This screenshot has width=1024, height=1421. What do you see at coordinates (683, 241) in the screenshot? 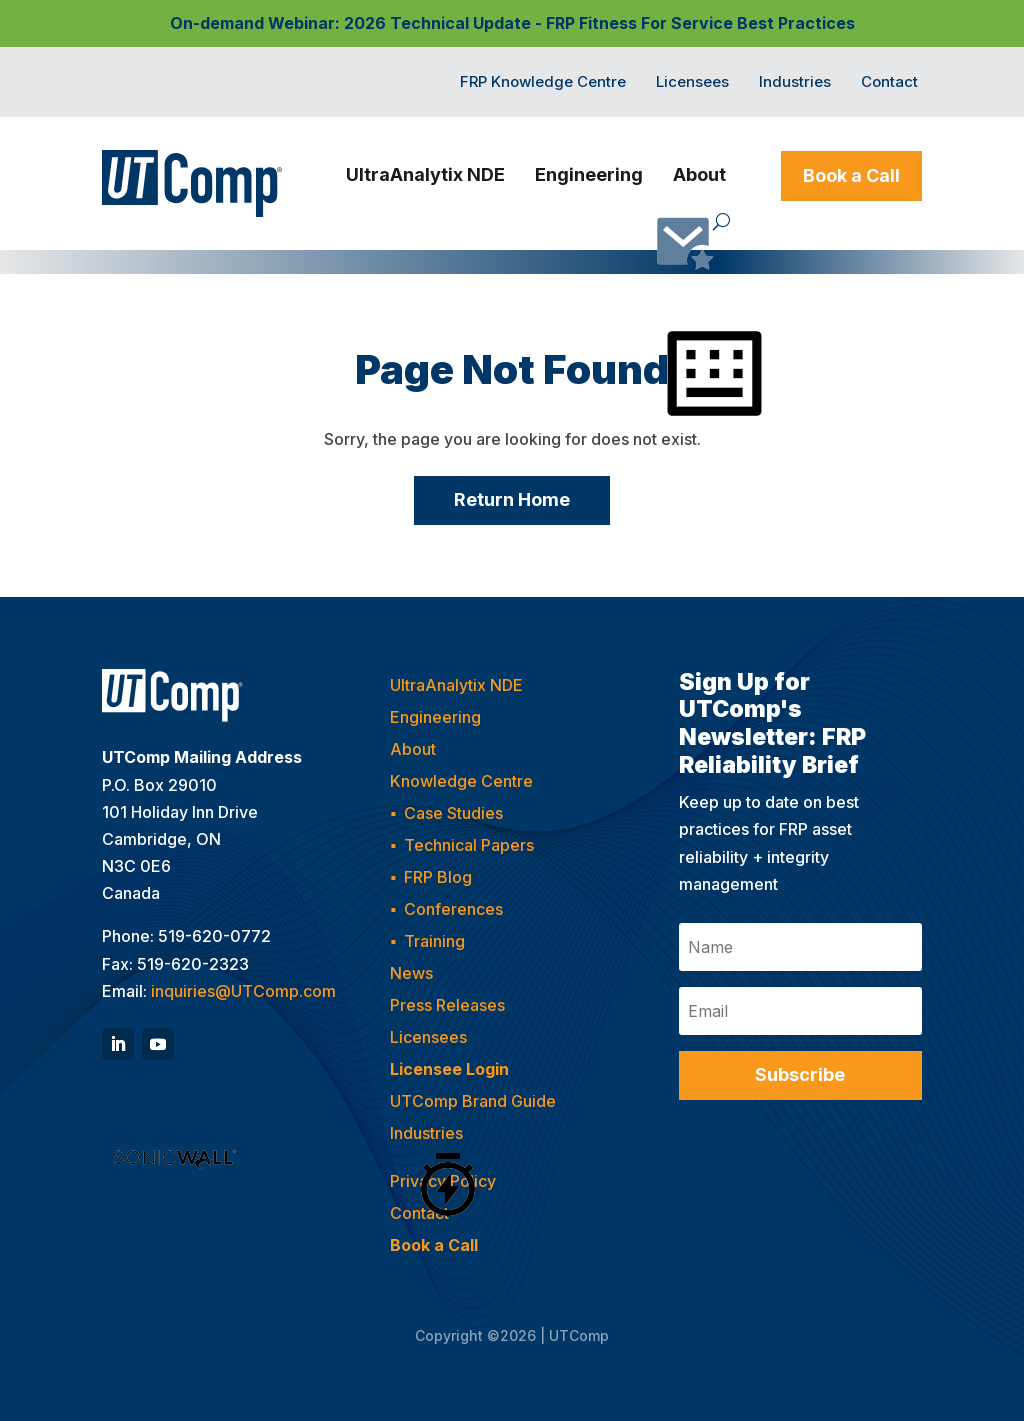
I see `view starred or important emails` at bounding box center [683, 241].